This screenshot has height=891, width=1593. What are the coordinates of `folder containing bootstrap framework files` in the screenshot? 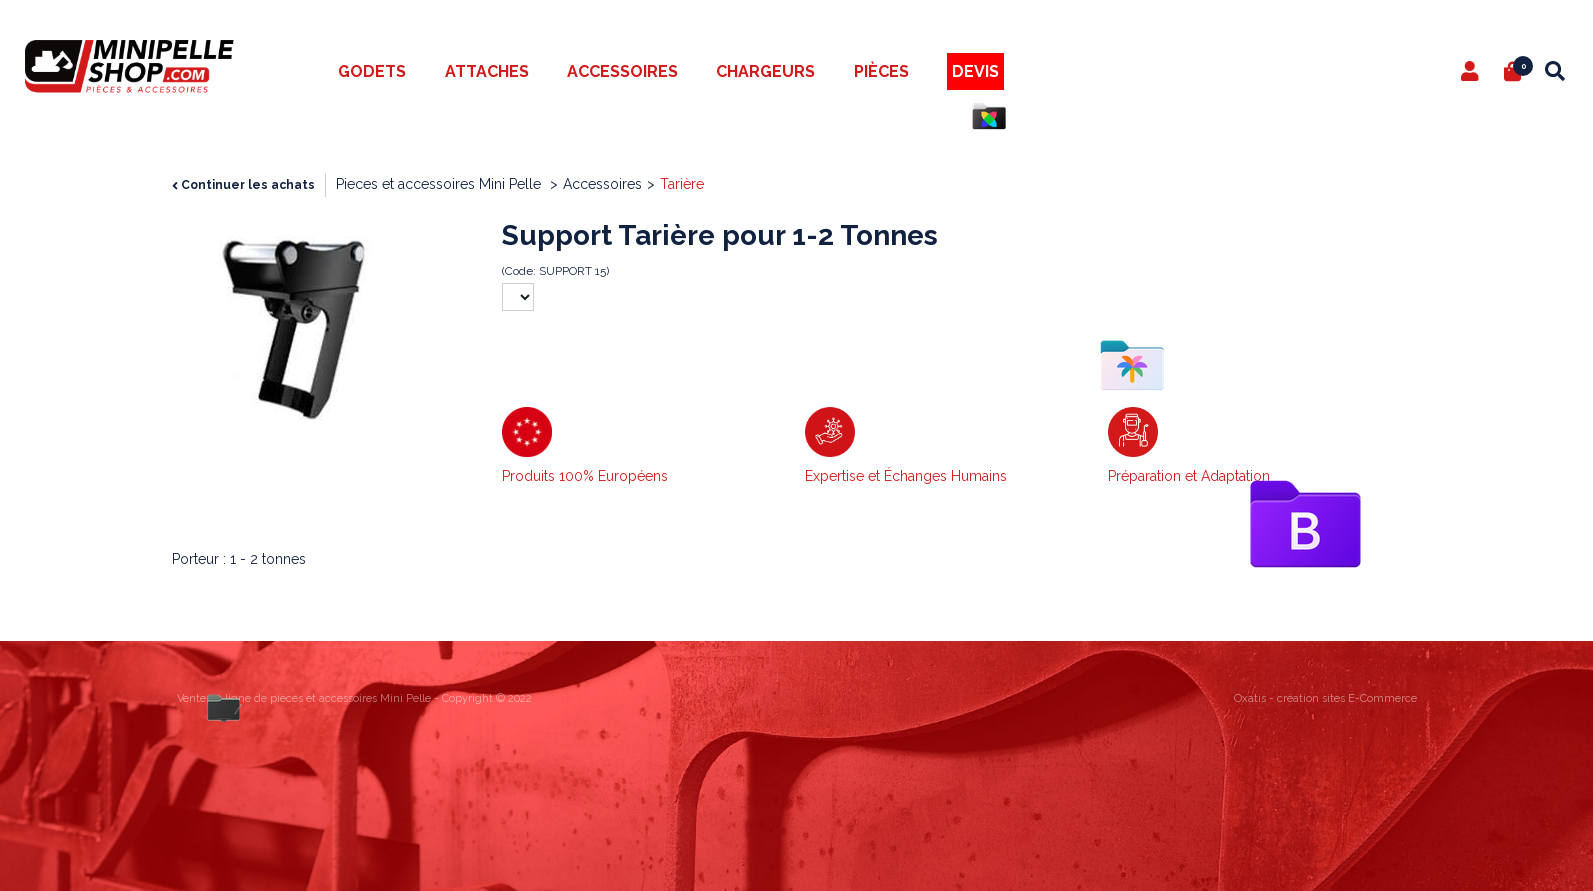 It's located at (1305, 527).